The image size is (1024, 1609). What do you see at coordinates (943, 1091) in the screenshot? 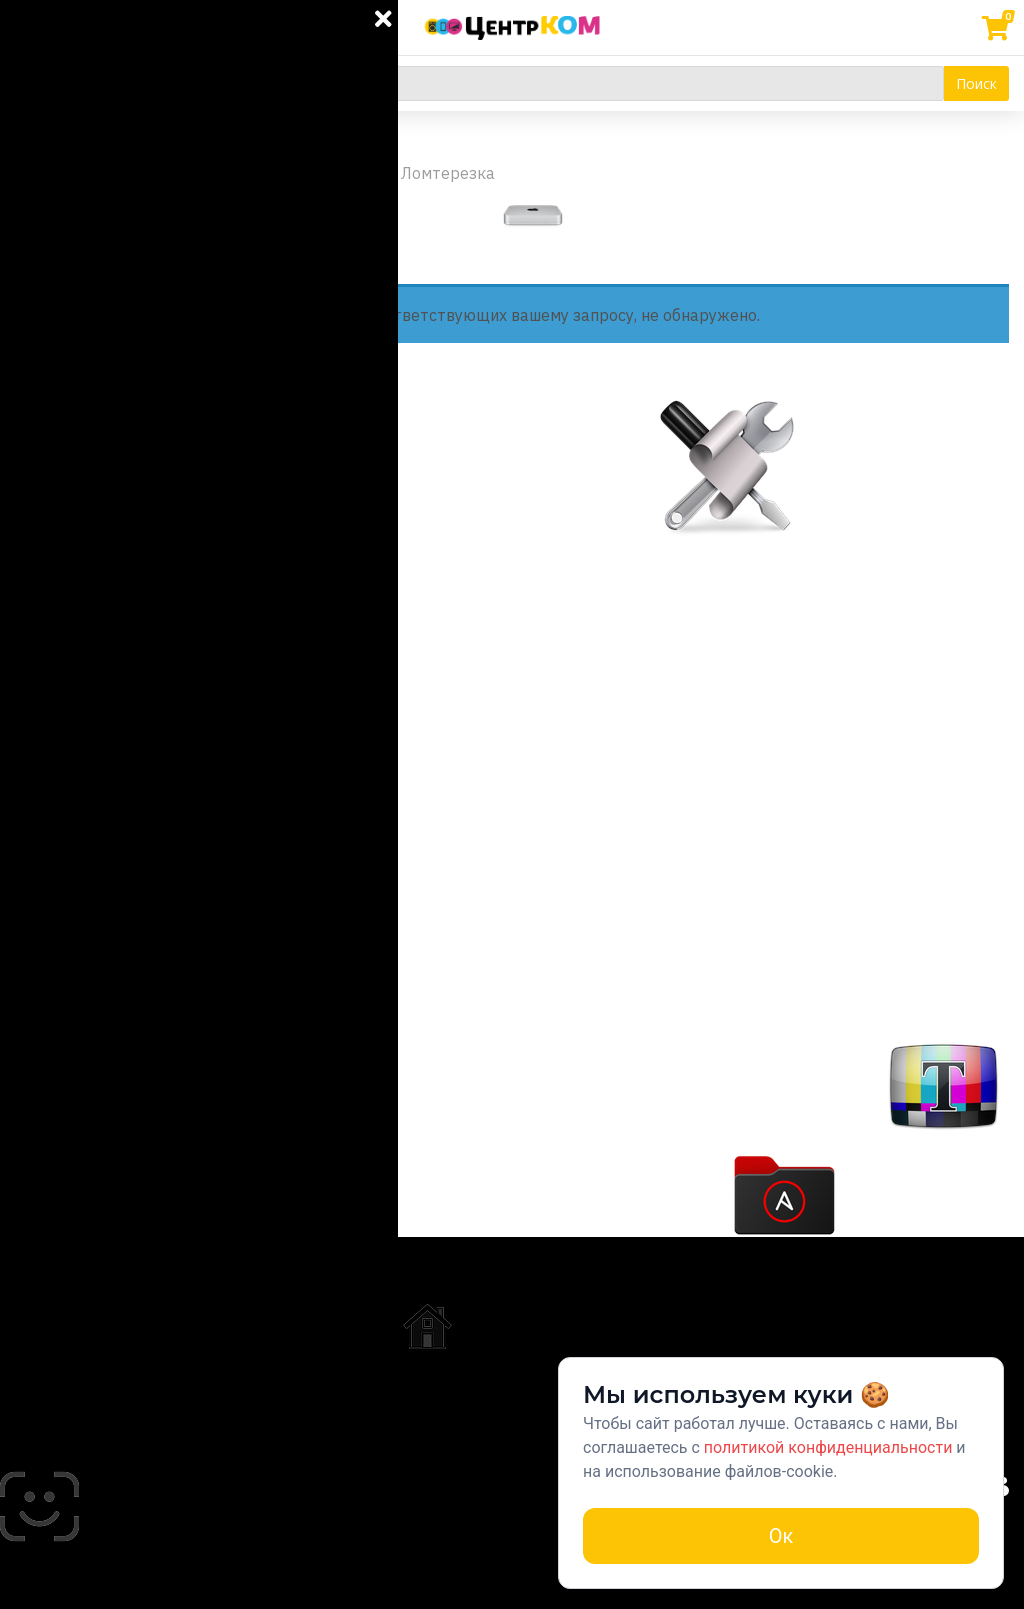
I see `access text and title generator tools` at bounding box center [943, 1091].